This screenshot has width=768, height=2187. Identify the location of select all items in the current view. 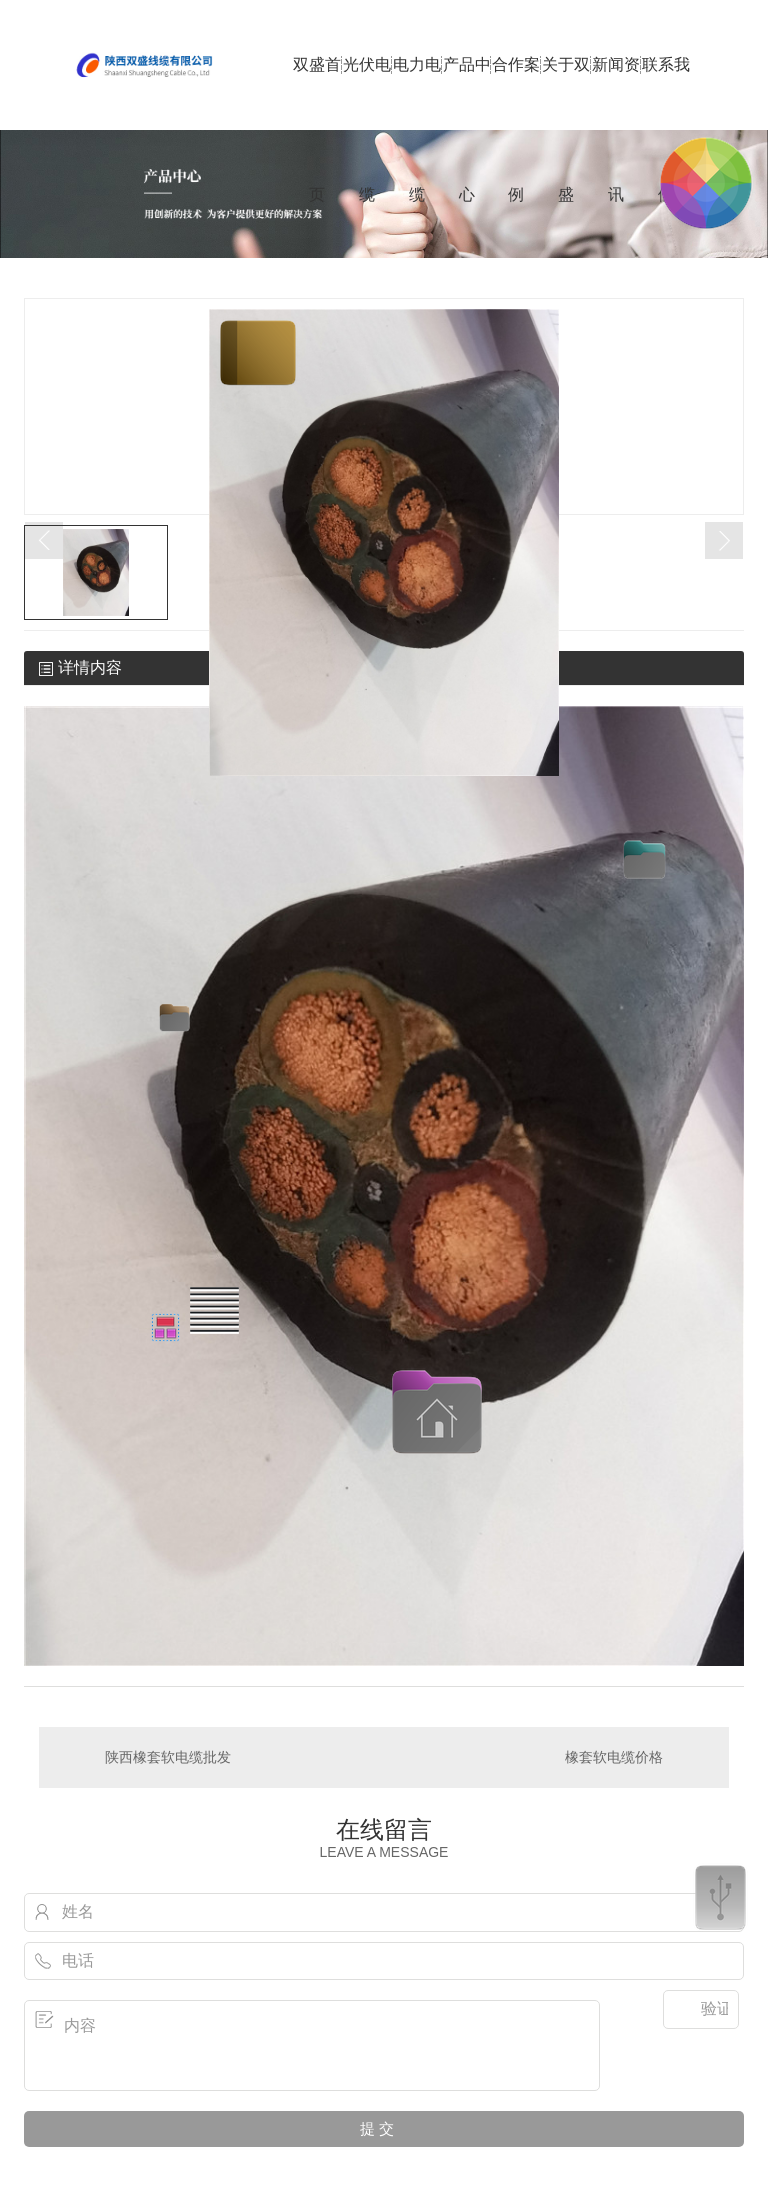
(165, 1327).